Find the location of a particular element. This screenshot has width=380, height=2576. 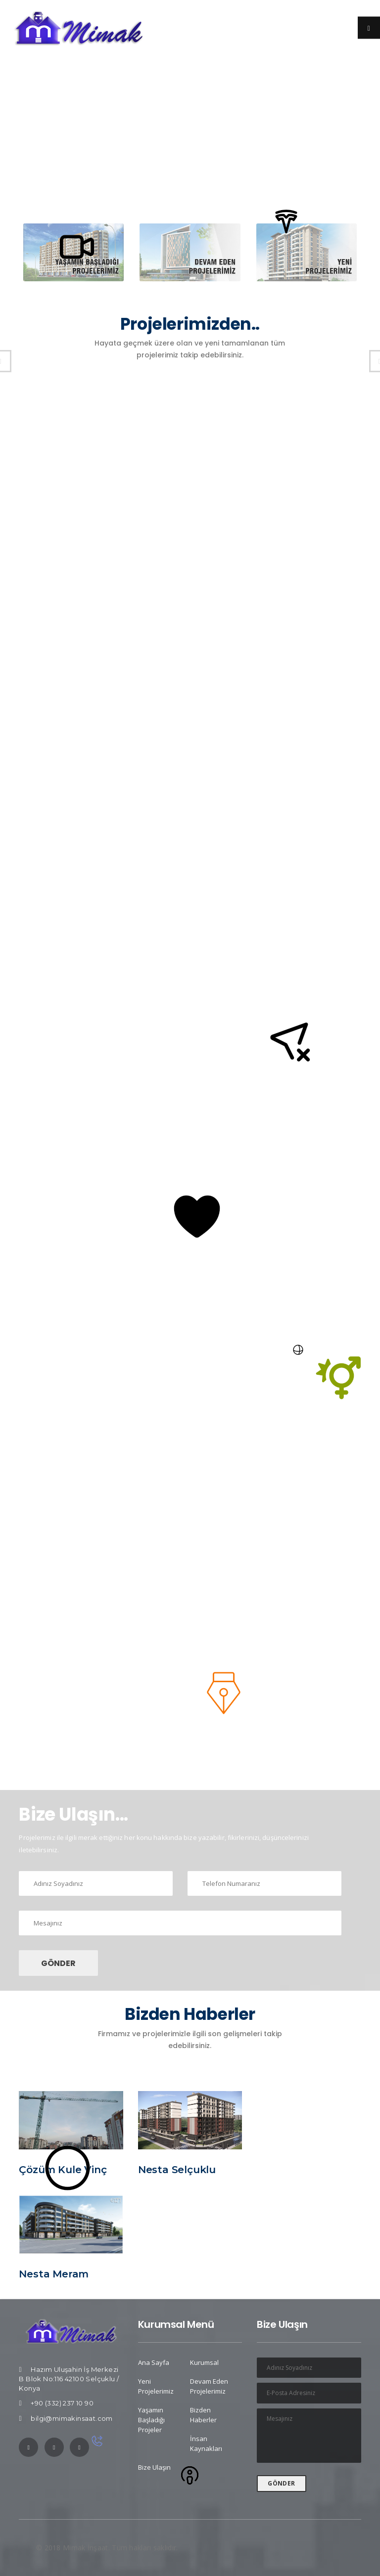

access global or worldwide settings is located at coordinates (298, 1350).